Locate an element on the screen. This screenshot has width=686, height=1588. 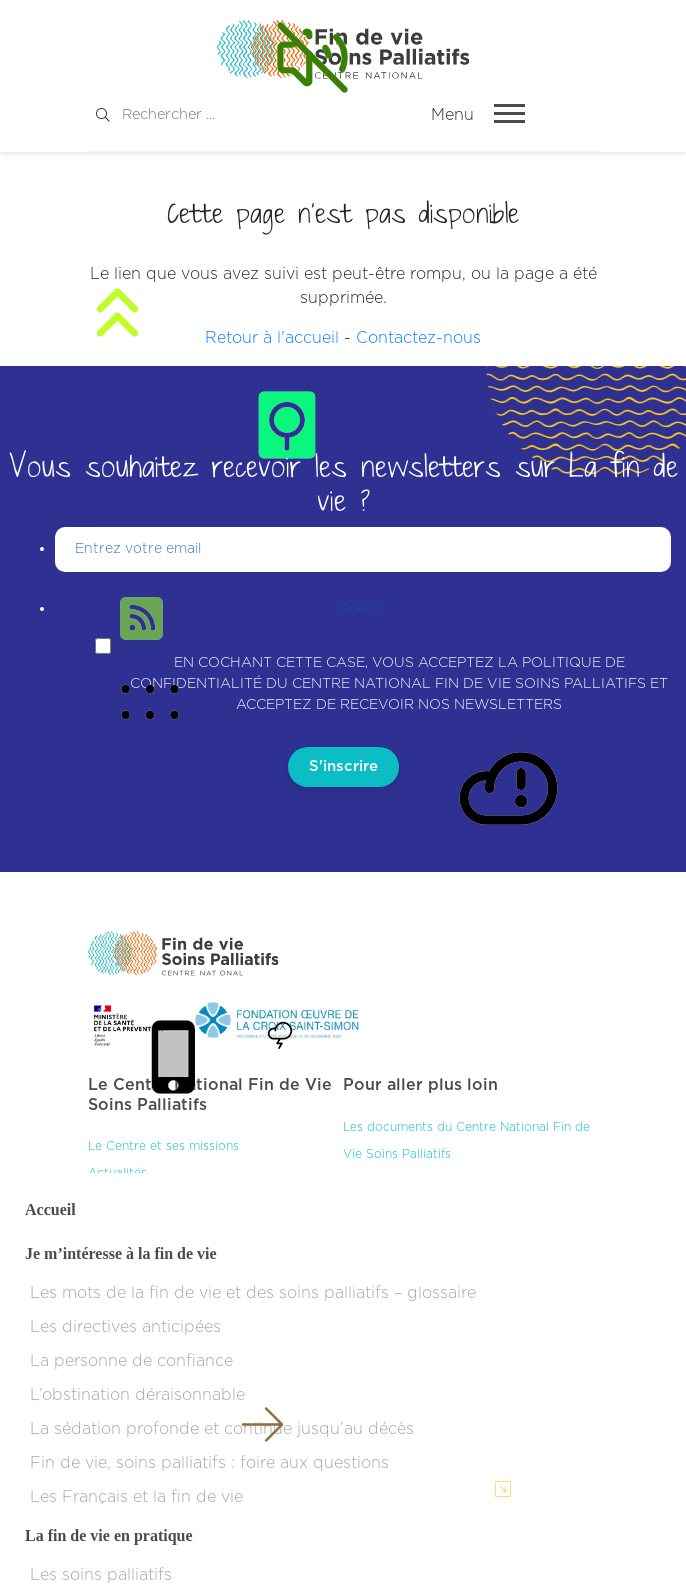
indicates thunderstorm or severe weather conditions is located at coordinates (280, 1035).